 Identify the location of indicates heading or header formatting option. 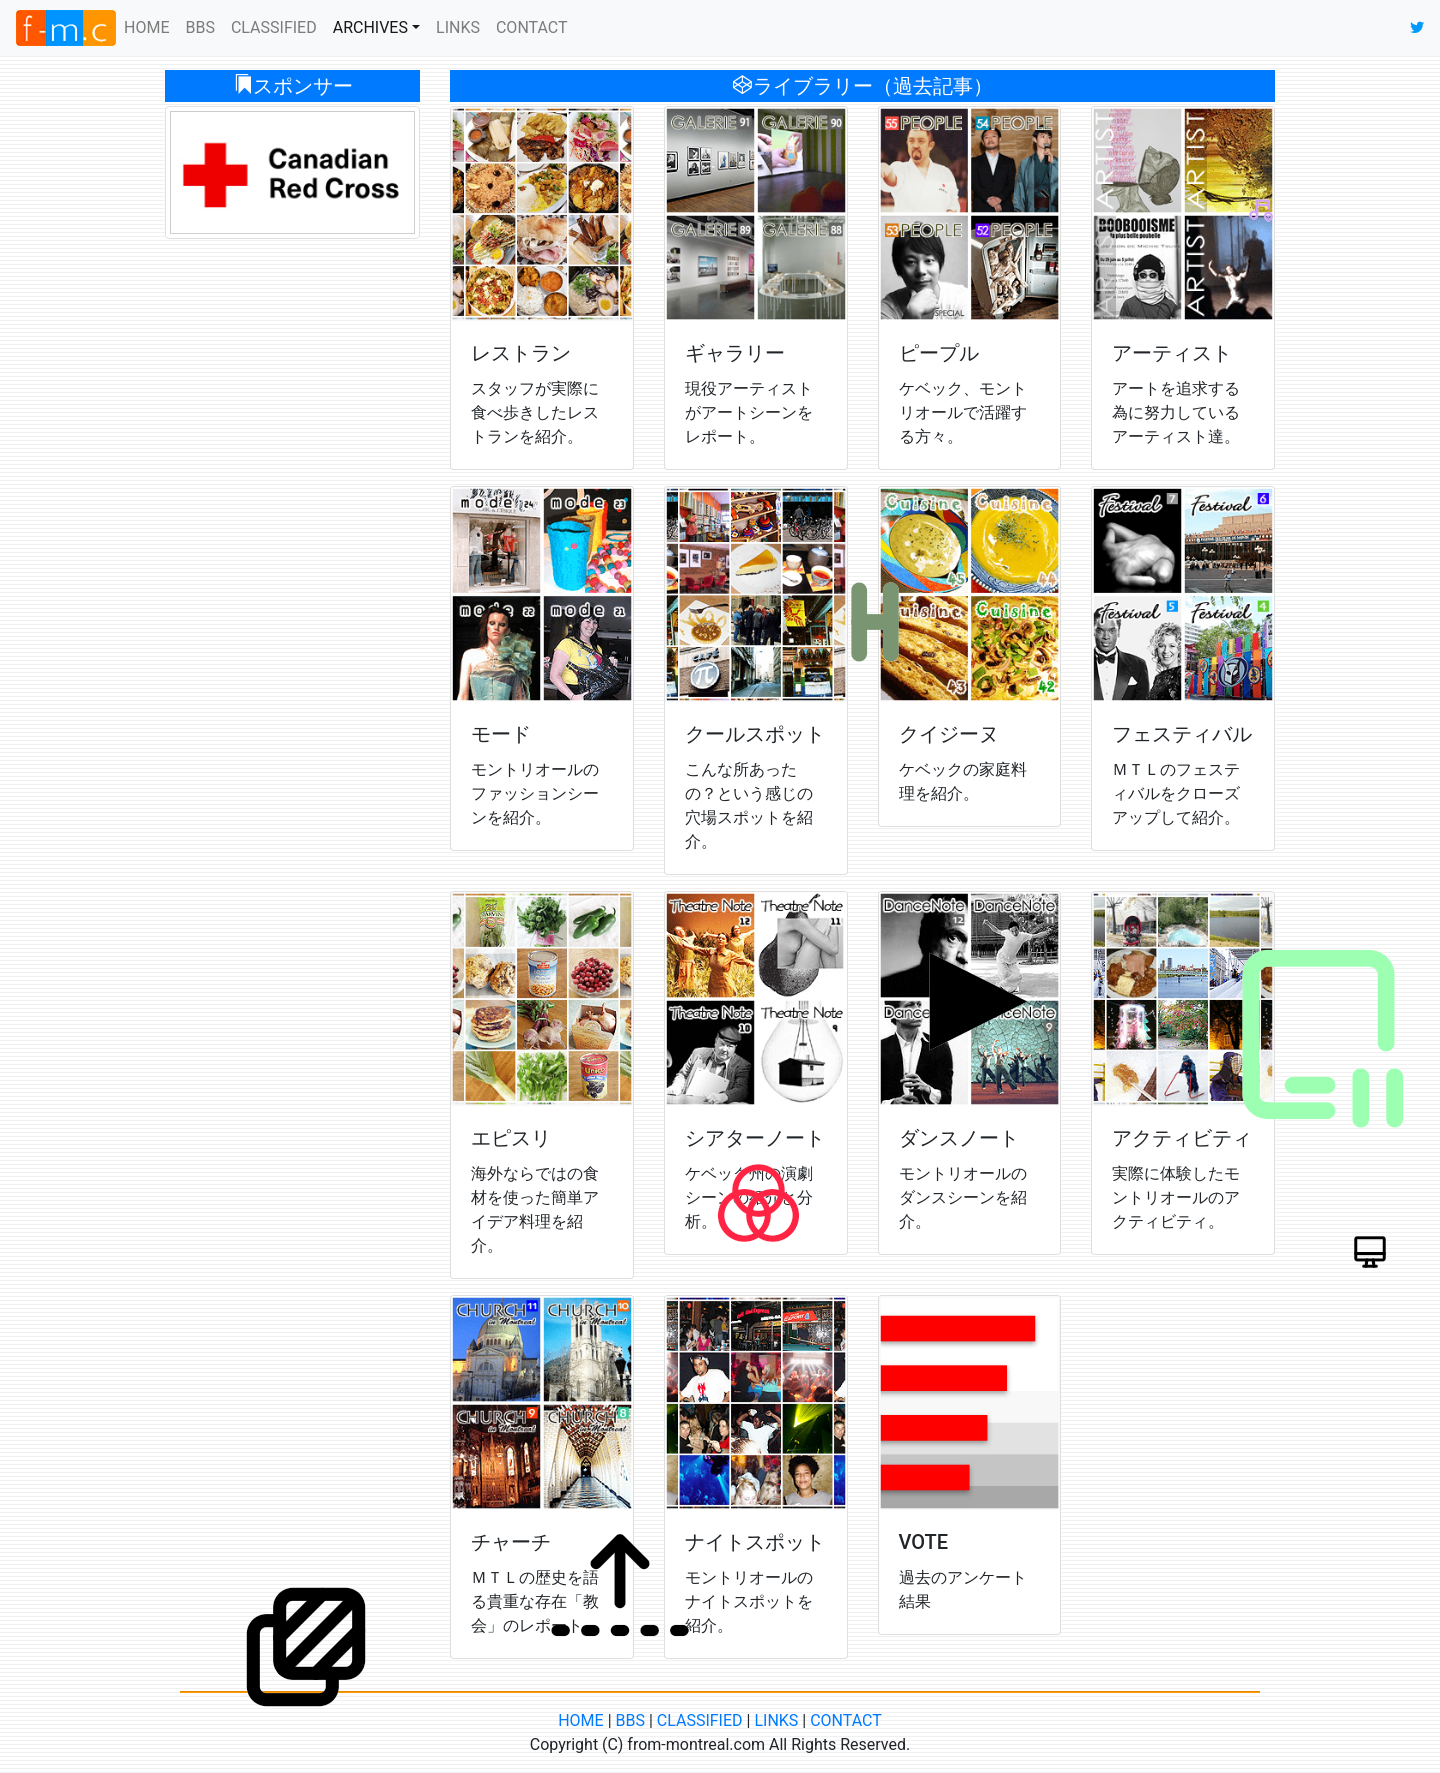
(875, 622).